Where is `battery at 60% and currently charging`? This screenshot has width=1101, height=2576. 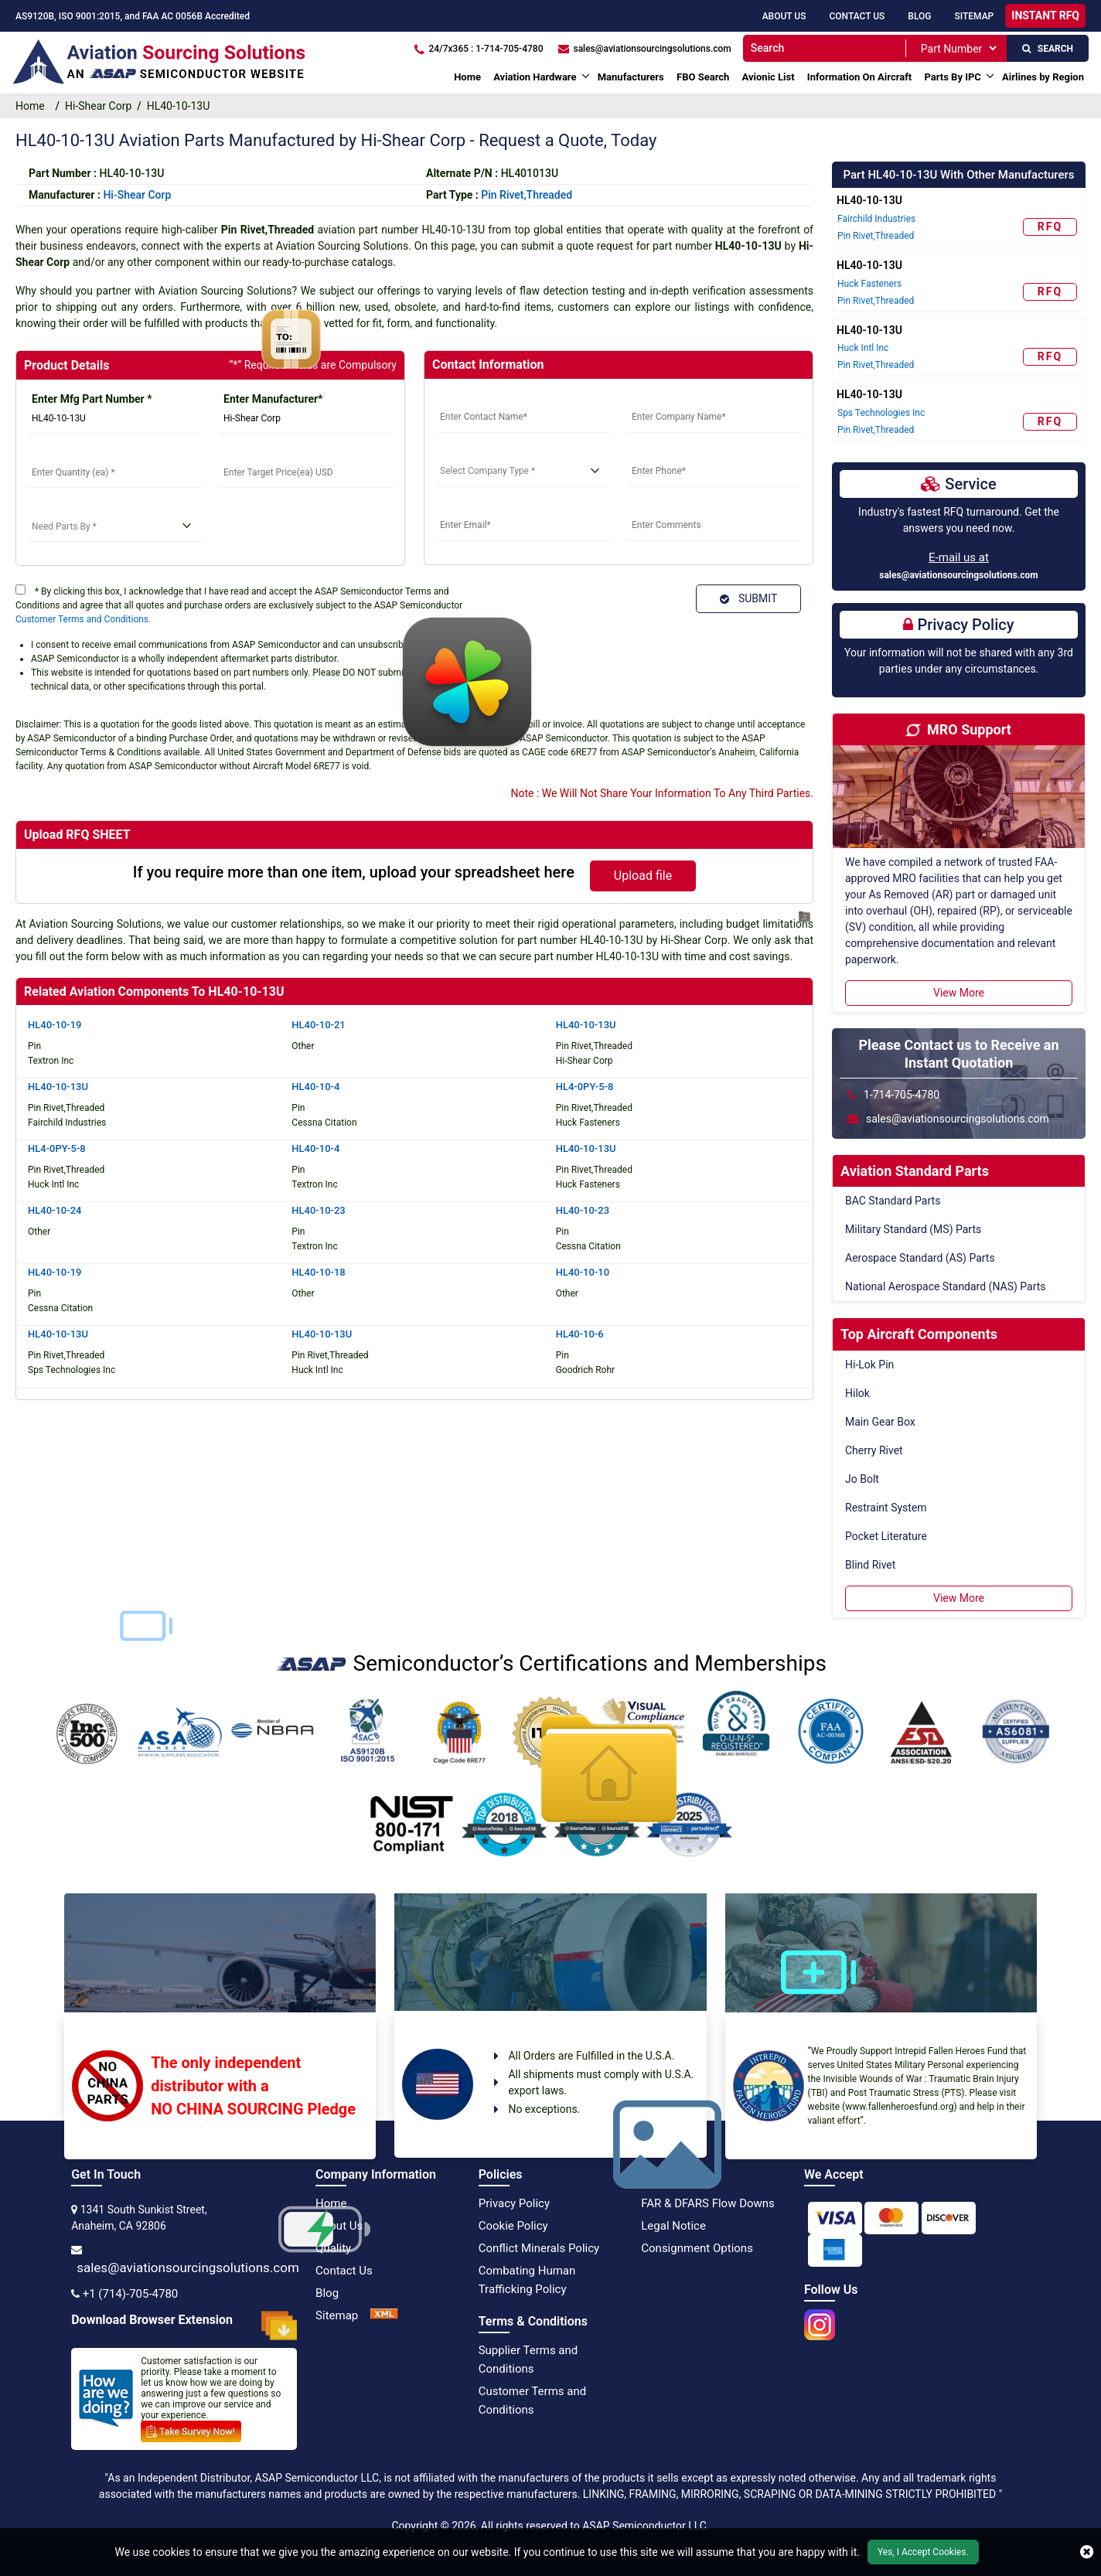
battery at 60% and currently charging is located at coordinates (324, 2229).